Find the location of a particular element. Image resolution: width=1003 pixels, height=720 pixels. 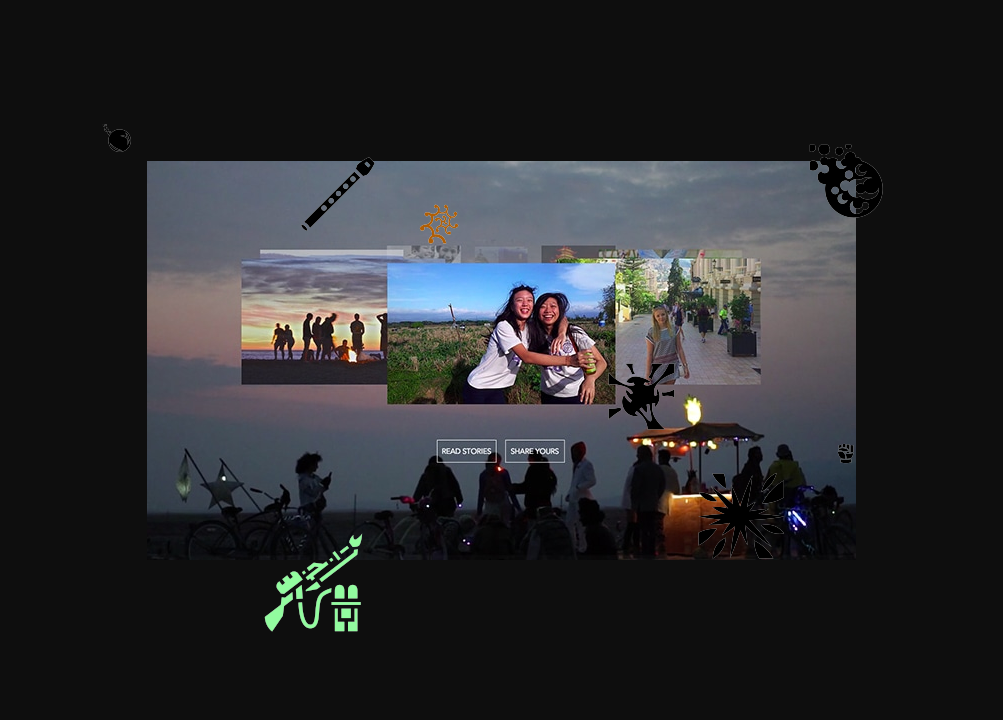

indicates strength or power attribute in a game is located at coordinates (845, 453).